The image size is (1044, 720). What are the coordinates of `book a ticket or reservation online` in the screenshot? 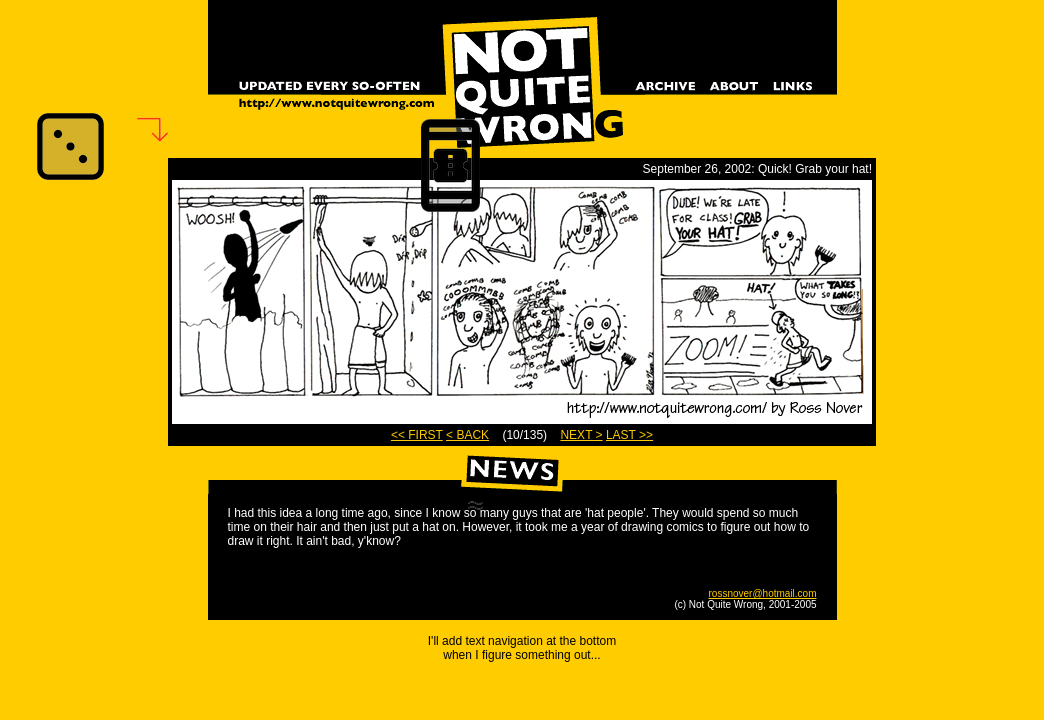 It's located at (450, 165).